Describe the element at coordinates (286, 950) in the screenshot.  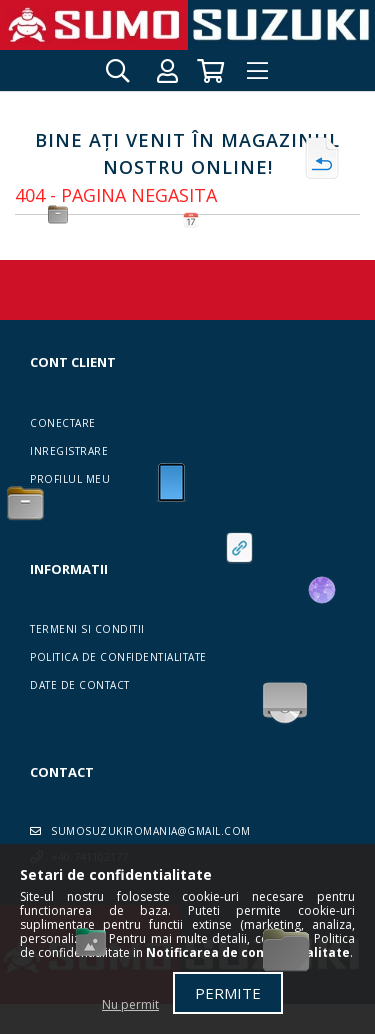
I see `open folder to view files` at that location.